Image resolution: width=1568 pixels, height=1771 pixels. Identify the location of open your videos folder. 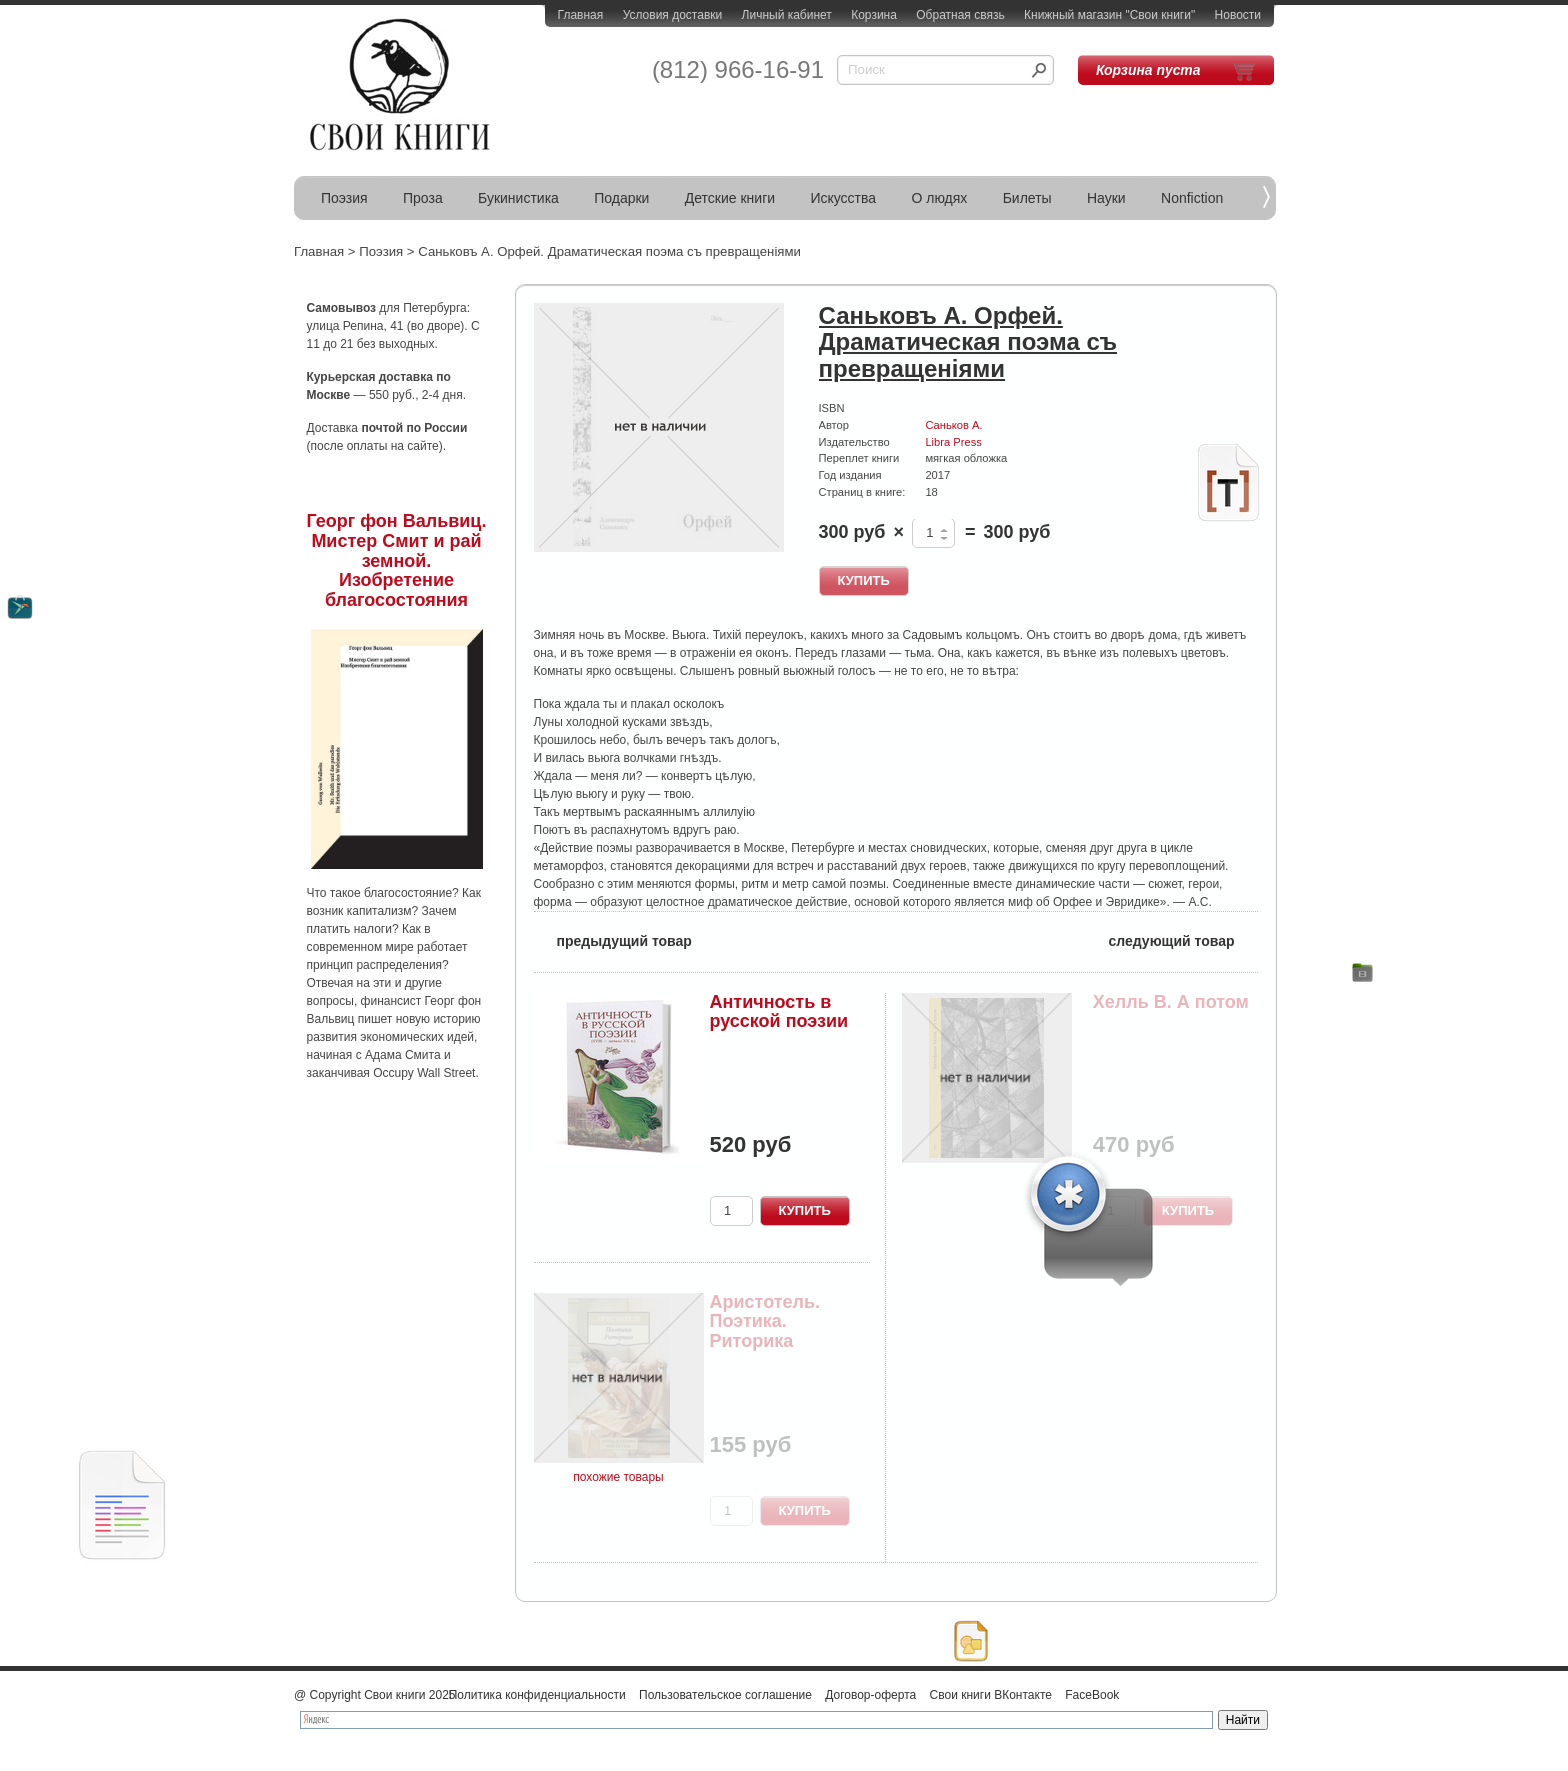
(1362, 972).